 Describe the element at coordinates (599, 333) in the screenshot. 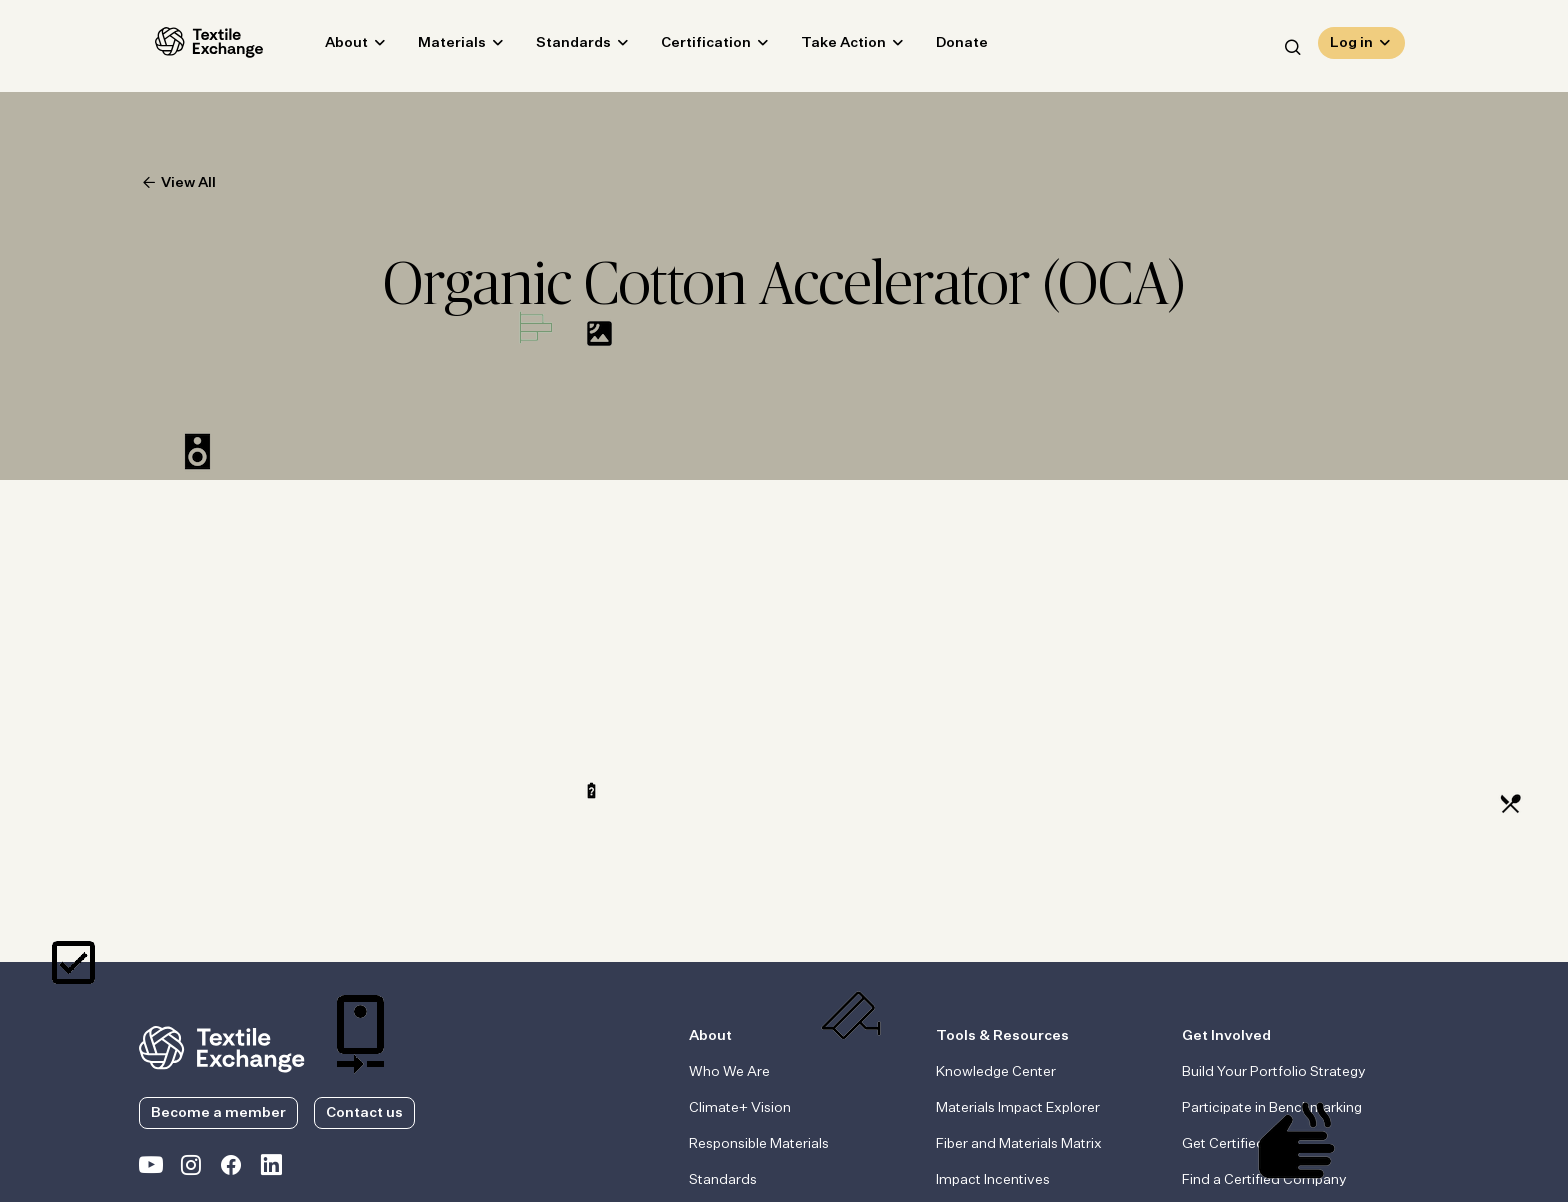

I see `switch to satellite map view` at that location.